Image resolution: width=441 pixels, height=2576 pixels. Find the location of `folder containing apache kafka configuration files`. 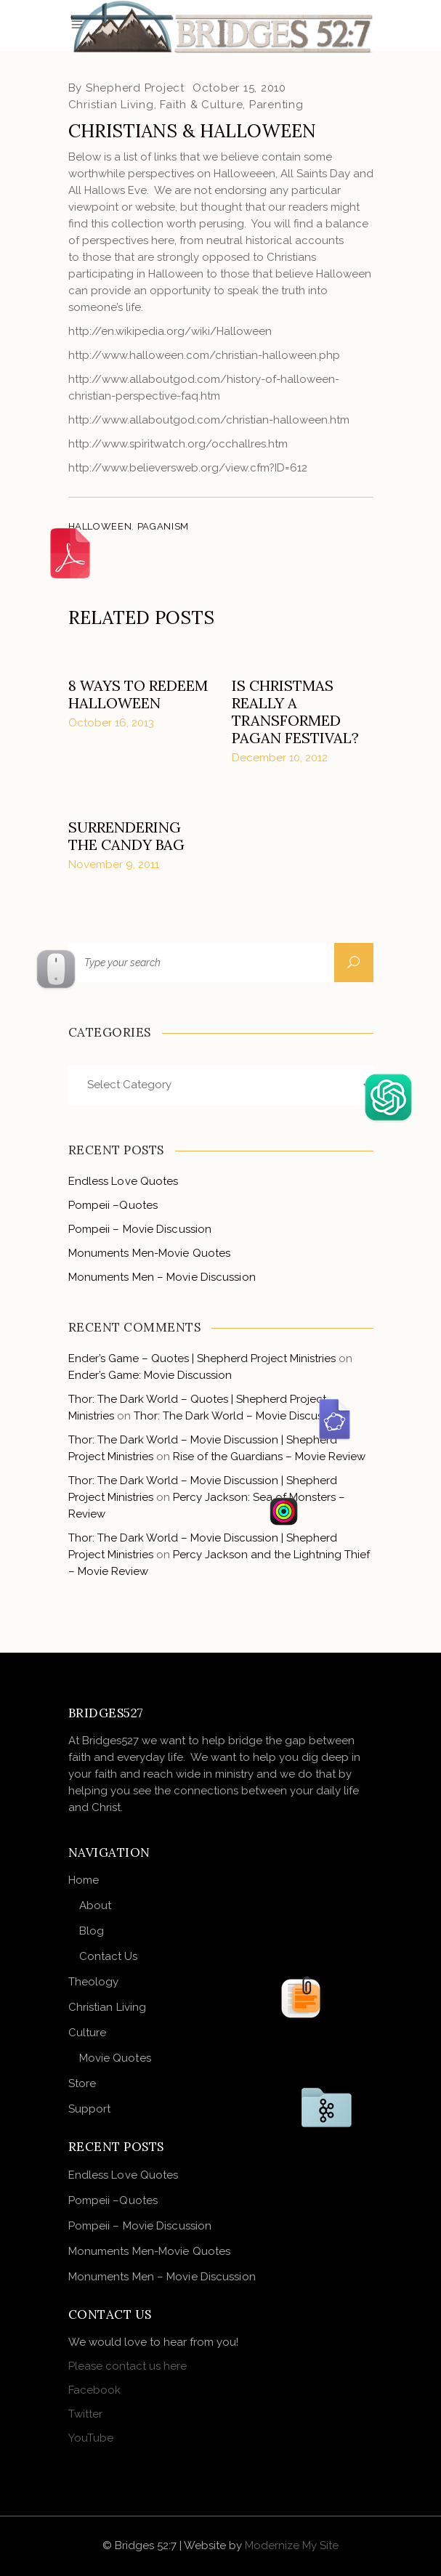

folder containing apache kafka configuration files is located at coordinates (326, 2109).